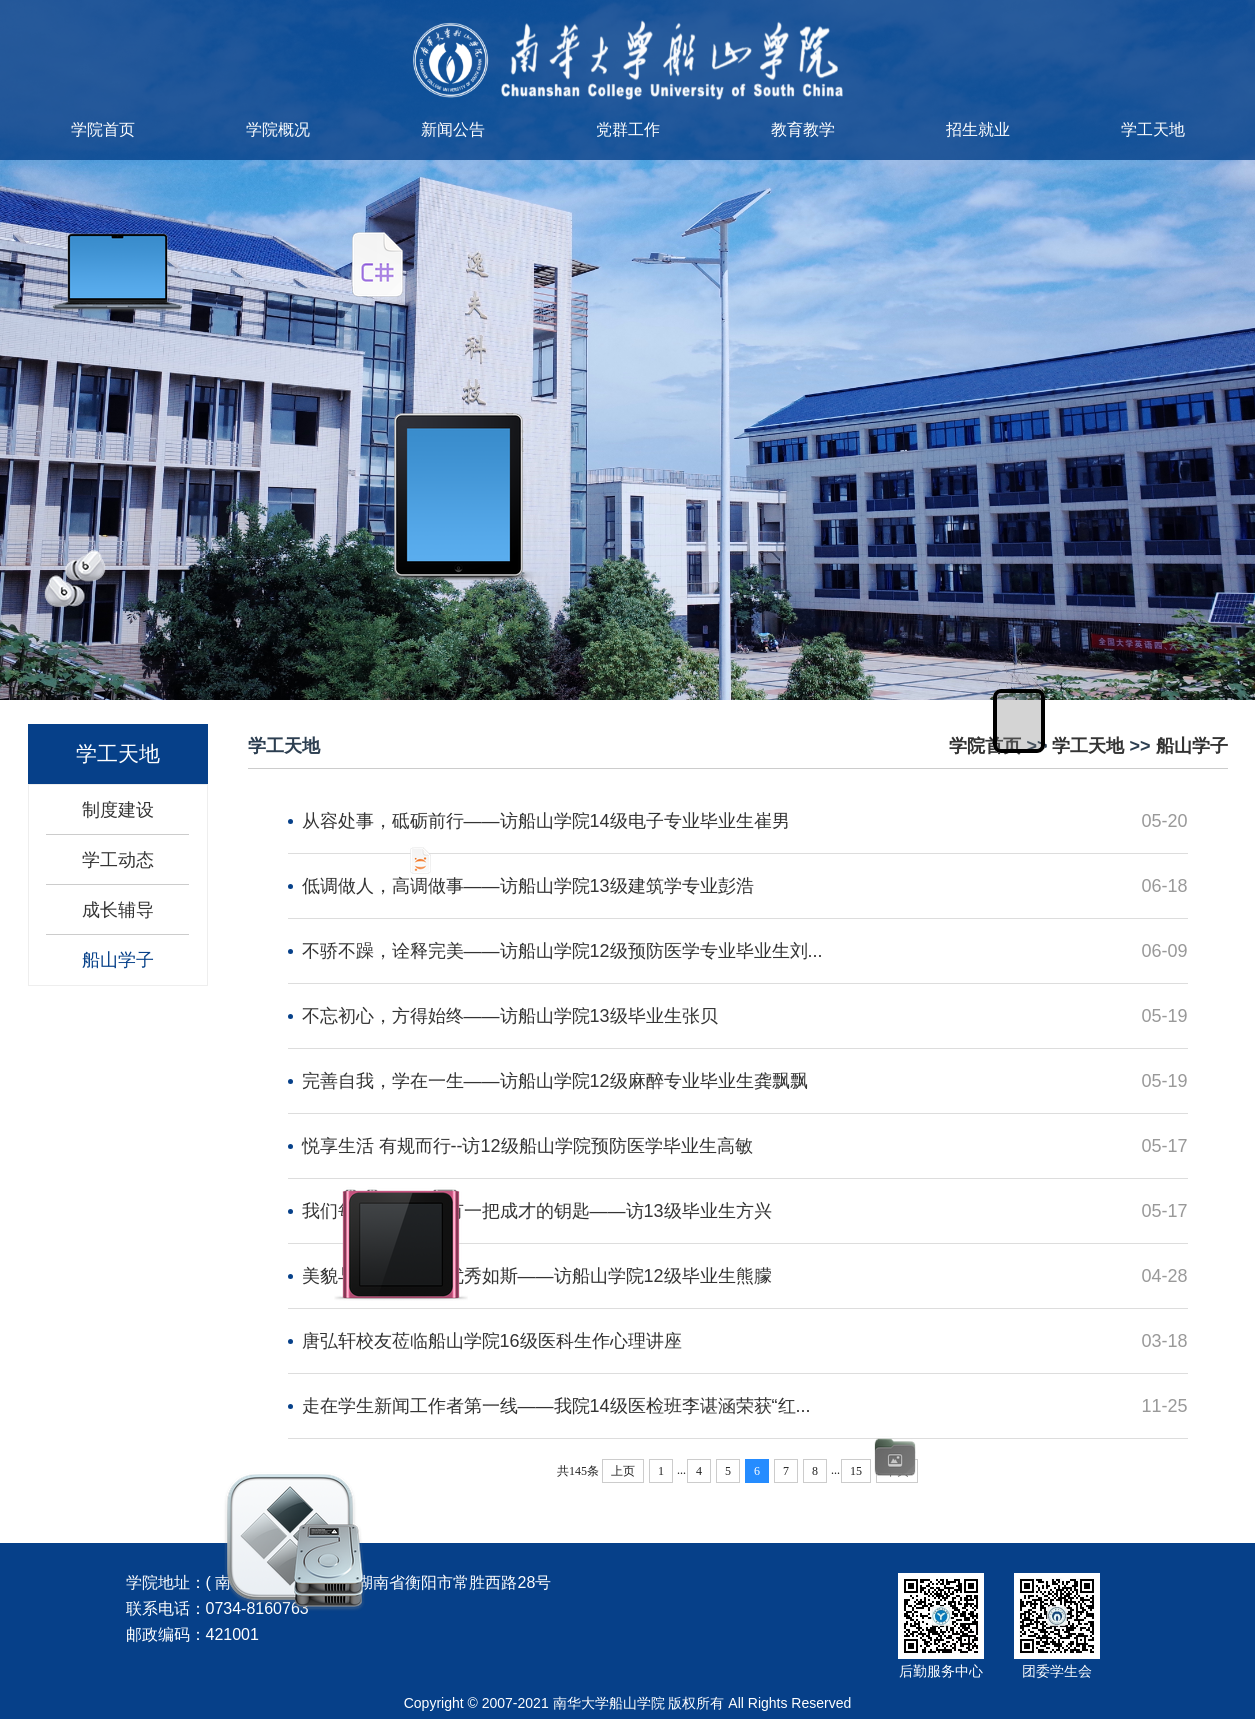 The width and height of the screenshot is (1255, 1719). What do you see at coordinates (458, 495) in the screenshot?
I see `indicates a connected iPad device` at bounding box center [458, 495].